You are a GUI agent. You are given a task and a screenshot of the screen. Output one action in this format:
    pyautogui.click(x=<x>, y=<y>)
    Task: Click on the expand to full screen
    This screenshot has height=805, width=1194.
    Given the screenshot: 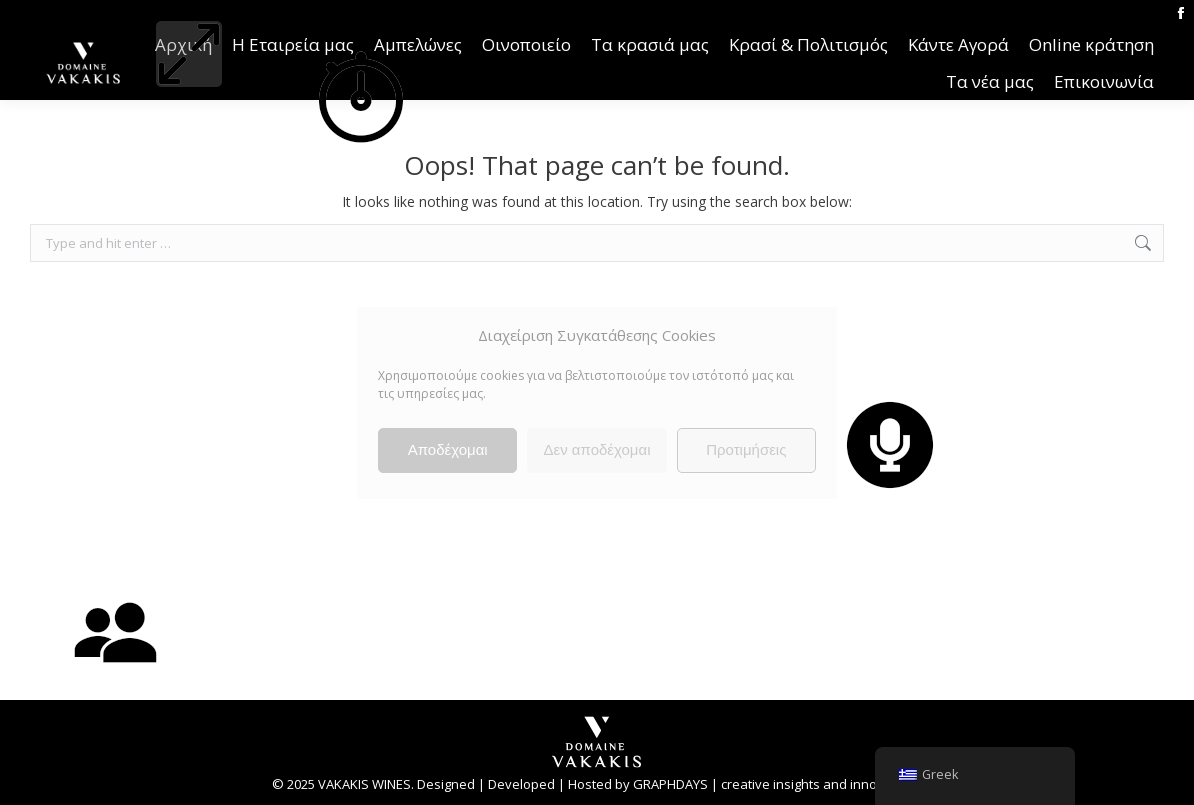 What is the action you would take?
    pyautogui.click(x=189, y=54)
    